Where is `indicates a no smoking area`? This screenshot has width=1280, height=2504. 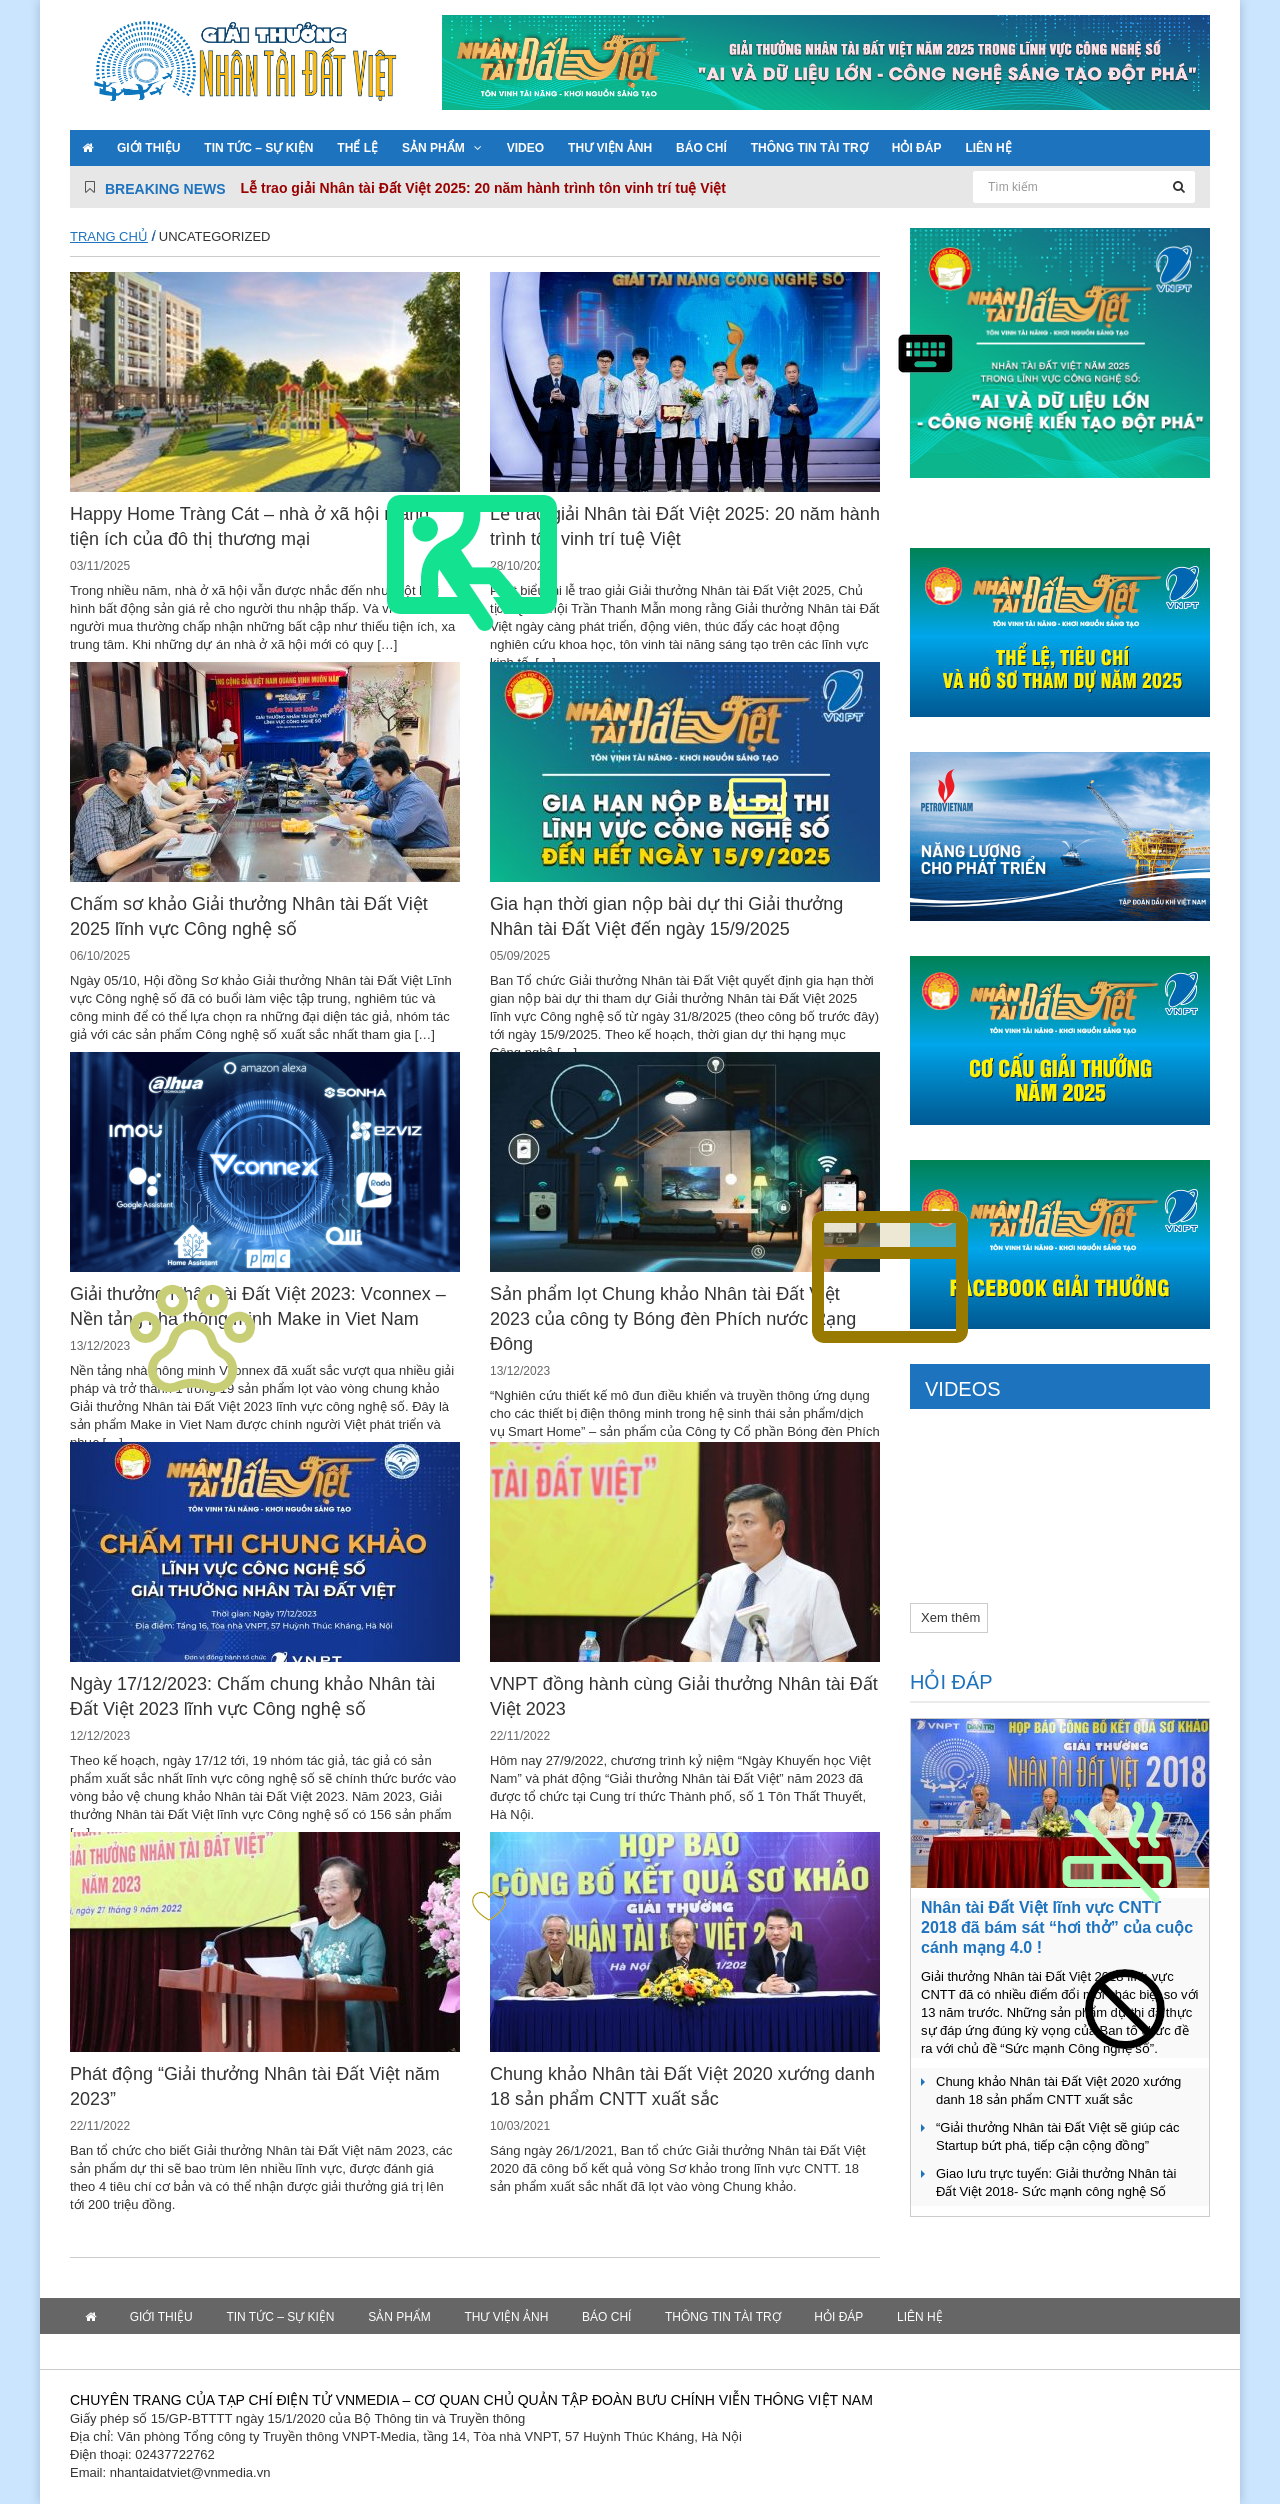
indicates a no smoking area is located at coordinates (1117, 1856).